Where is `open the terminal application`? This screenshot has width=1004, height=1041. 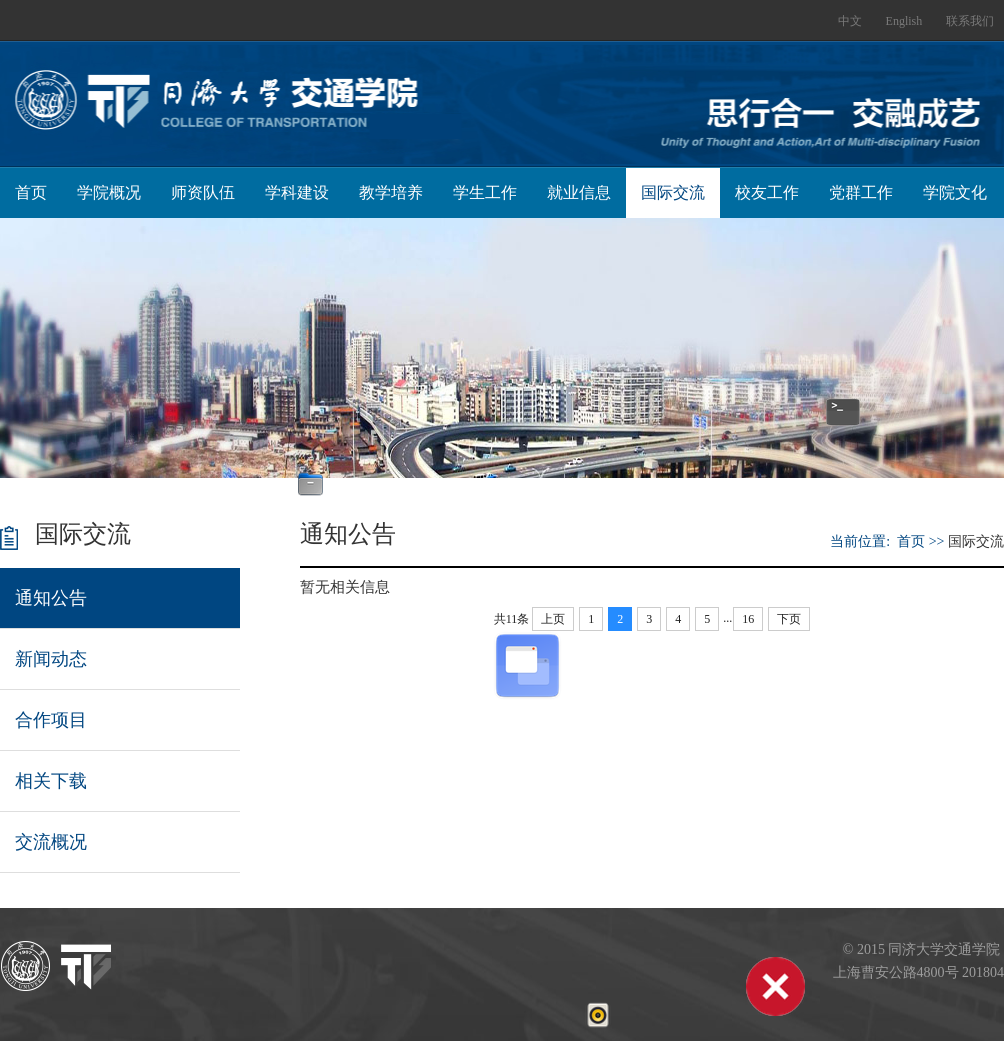 open the terminal application is located at coordinates (843, 412).